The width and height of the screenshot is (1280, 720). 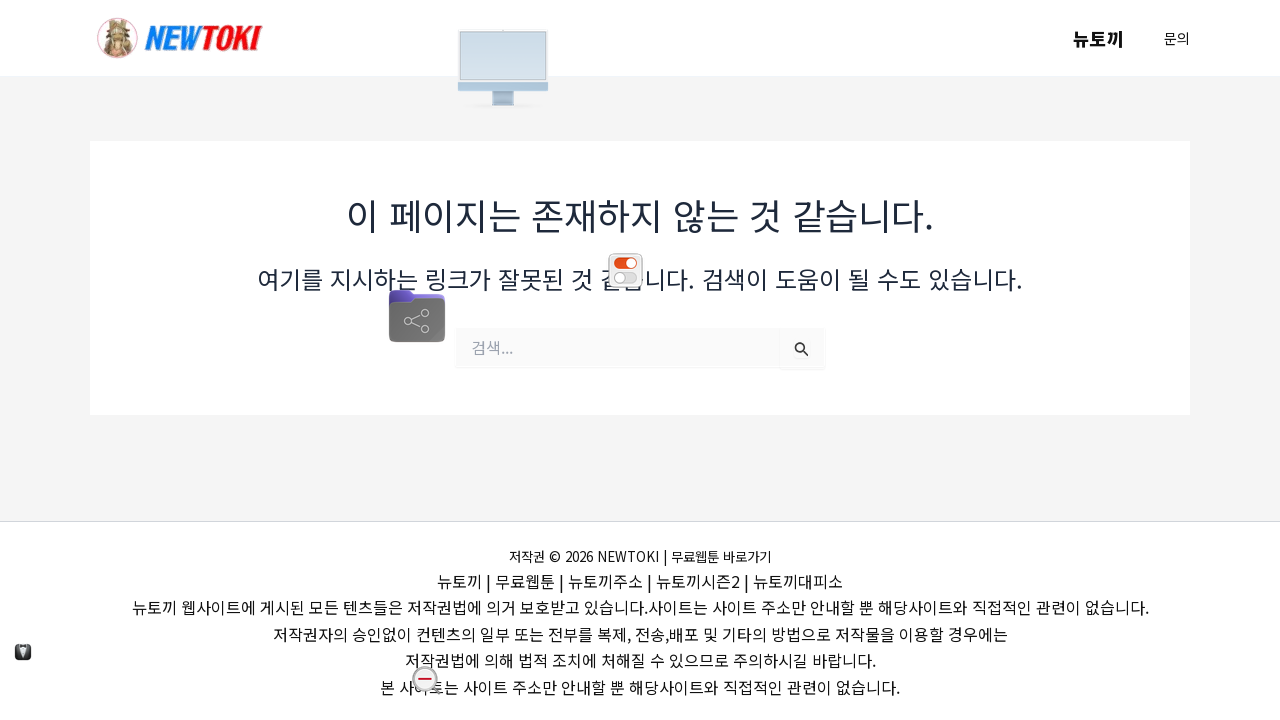 What do you see at coordinates (625, 270) in the screenshot?
I see `open system settings` at bounding box center [625, 270].